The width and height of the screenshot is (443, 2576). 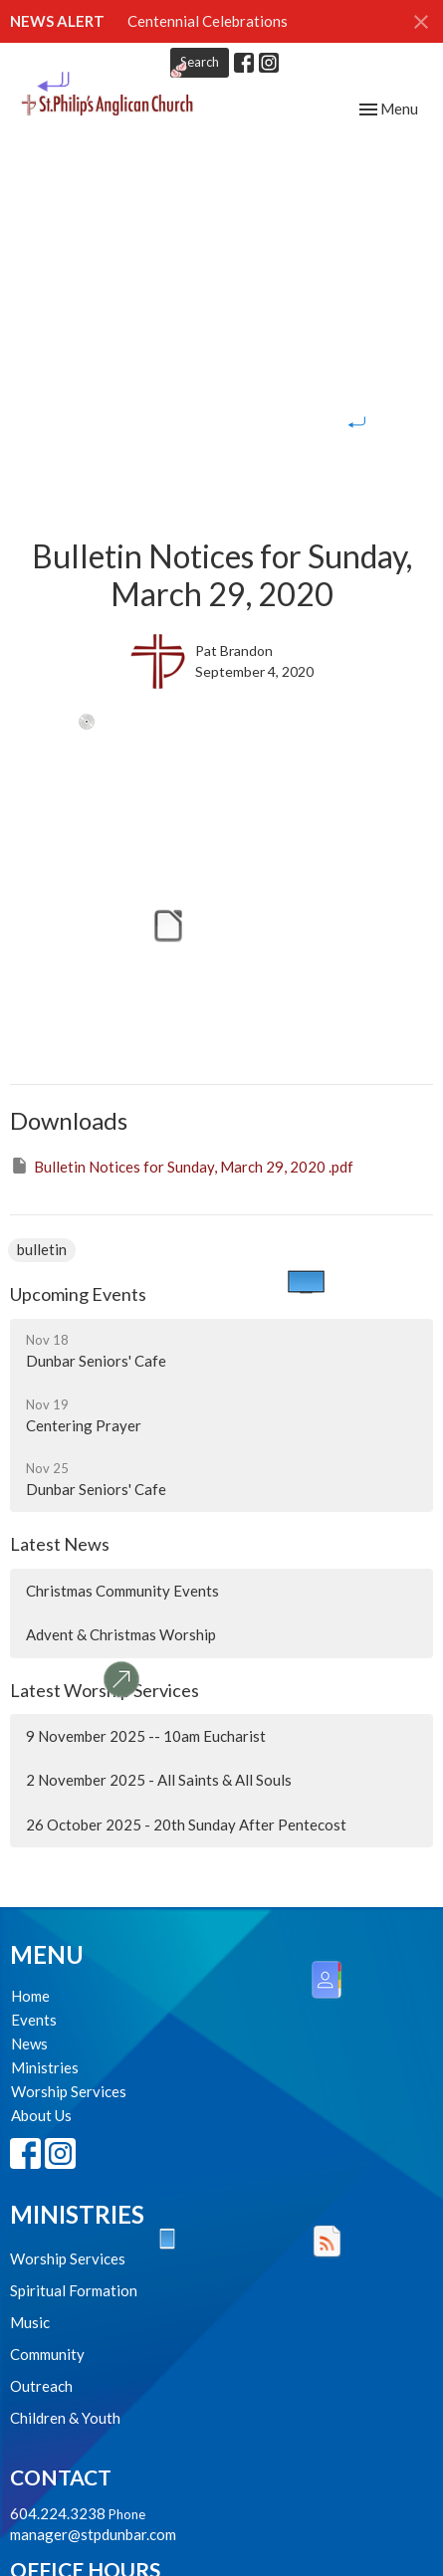 What do you see at coordinates (327, 2241) in the screenshot?
I see `an RSS feed file or document` at bounding box center [327, 2241].